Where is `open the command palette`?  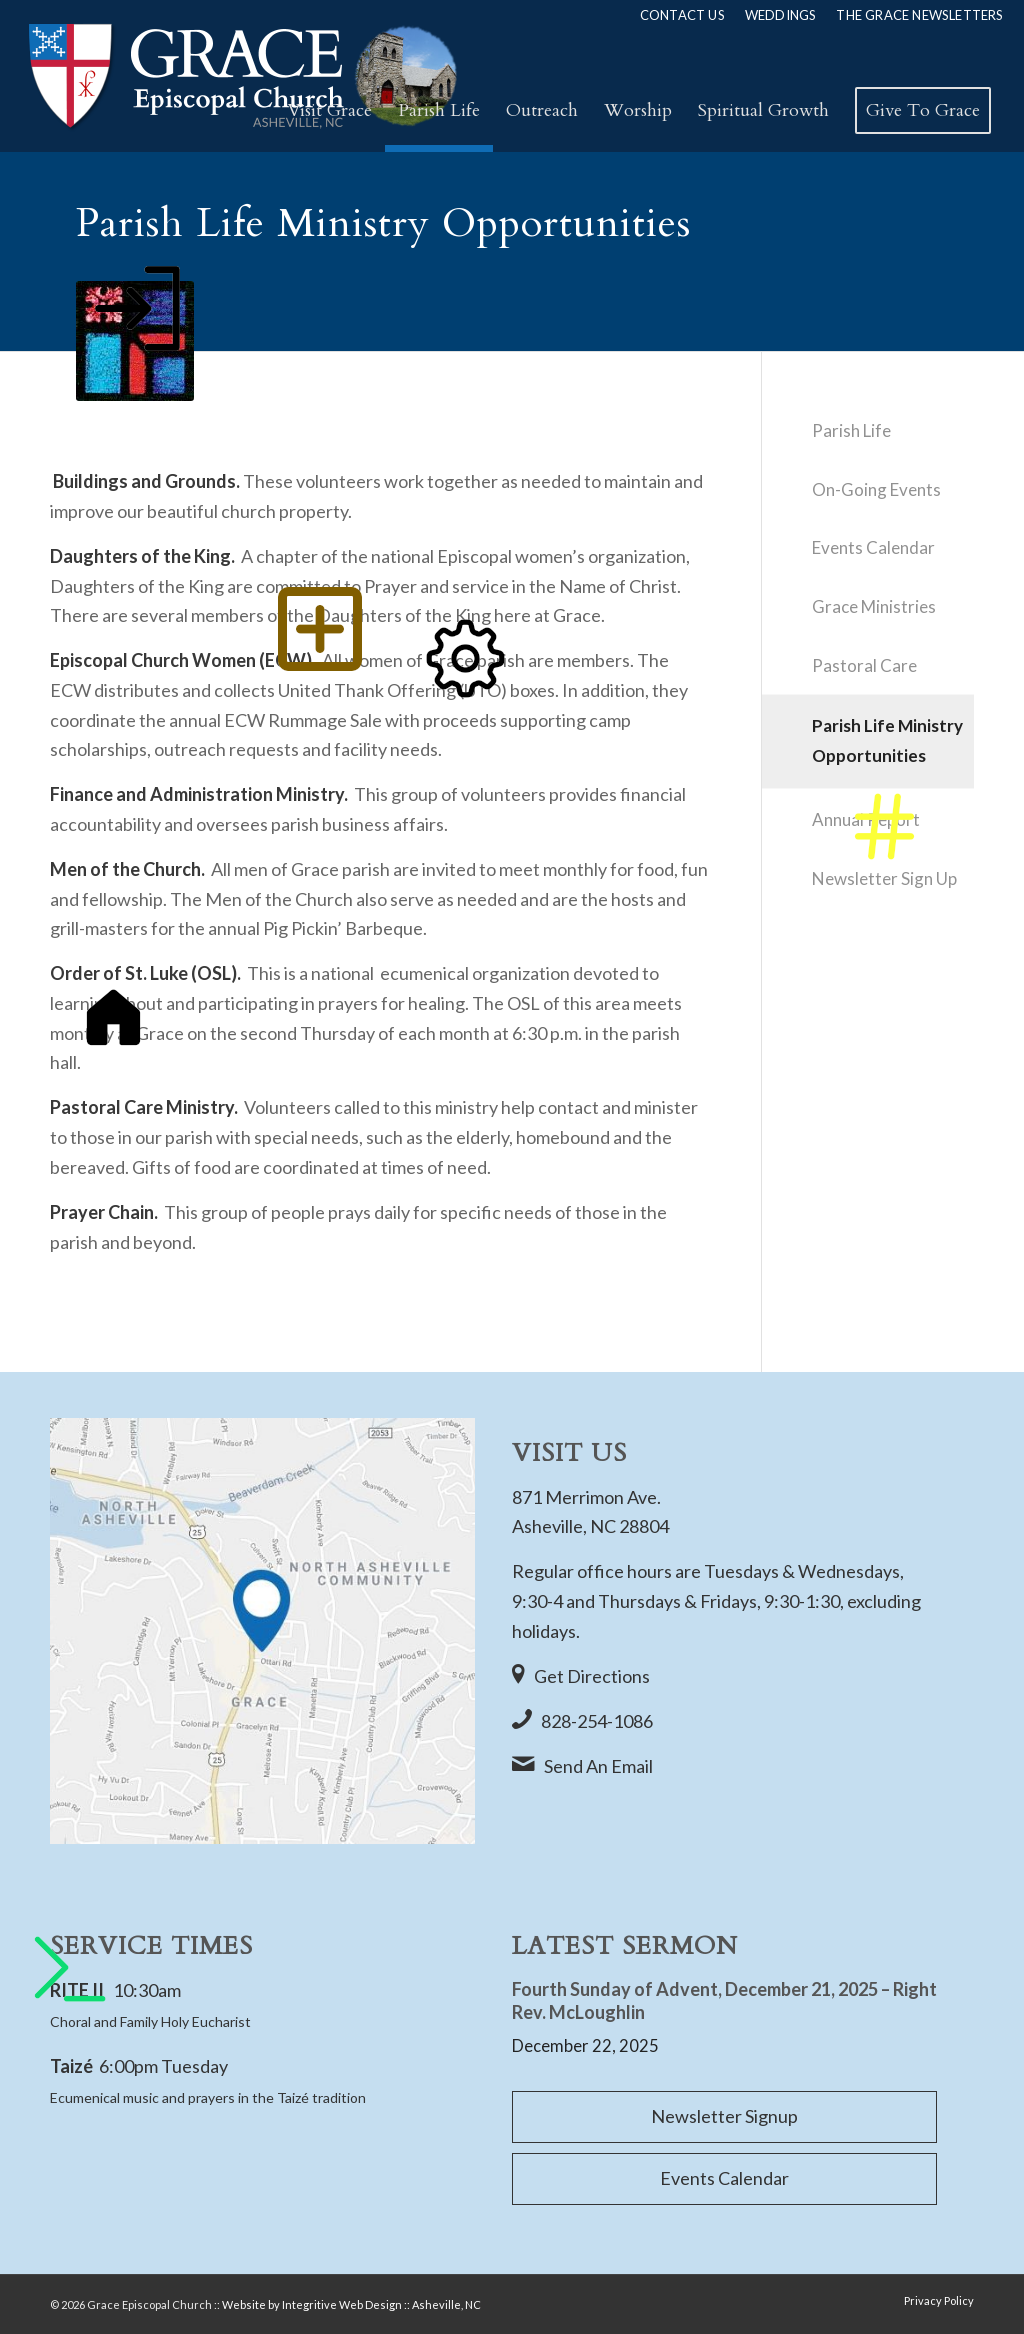 open the command palette is located at coordinates (69, 1967).